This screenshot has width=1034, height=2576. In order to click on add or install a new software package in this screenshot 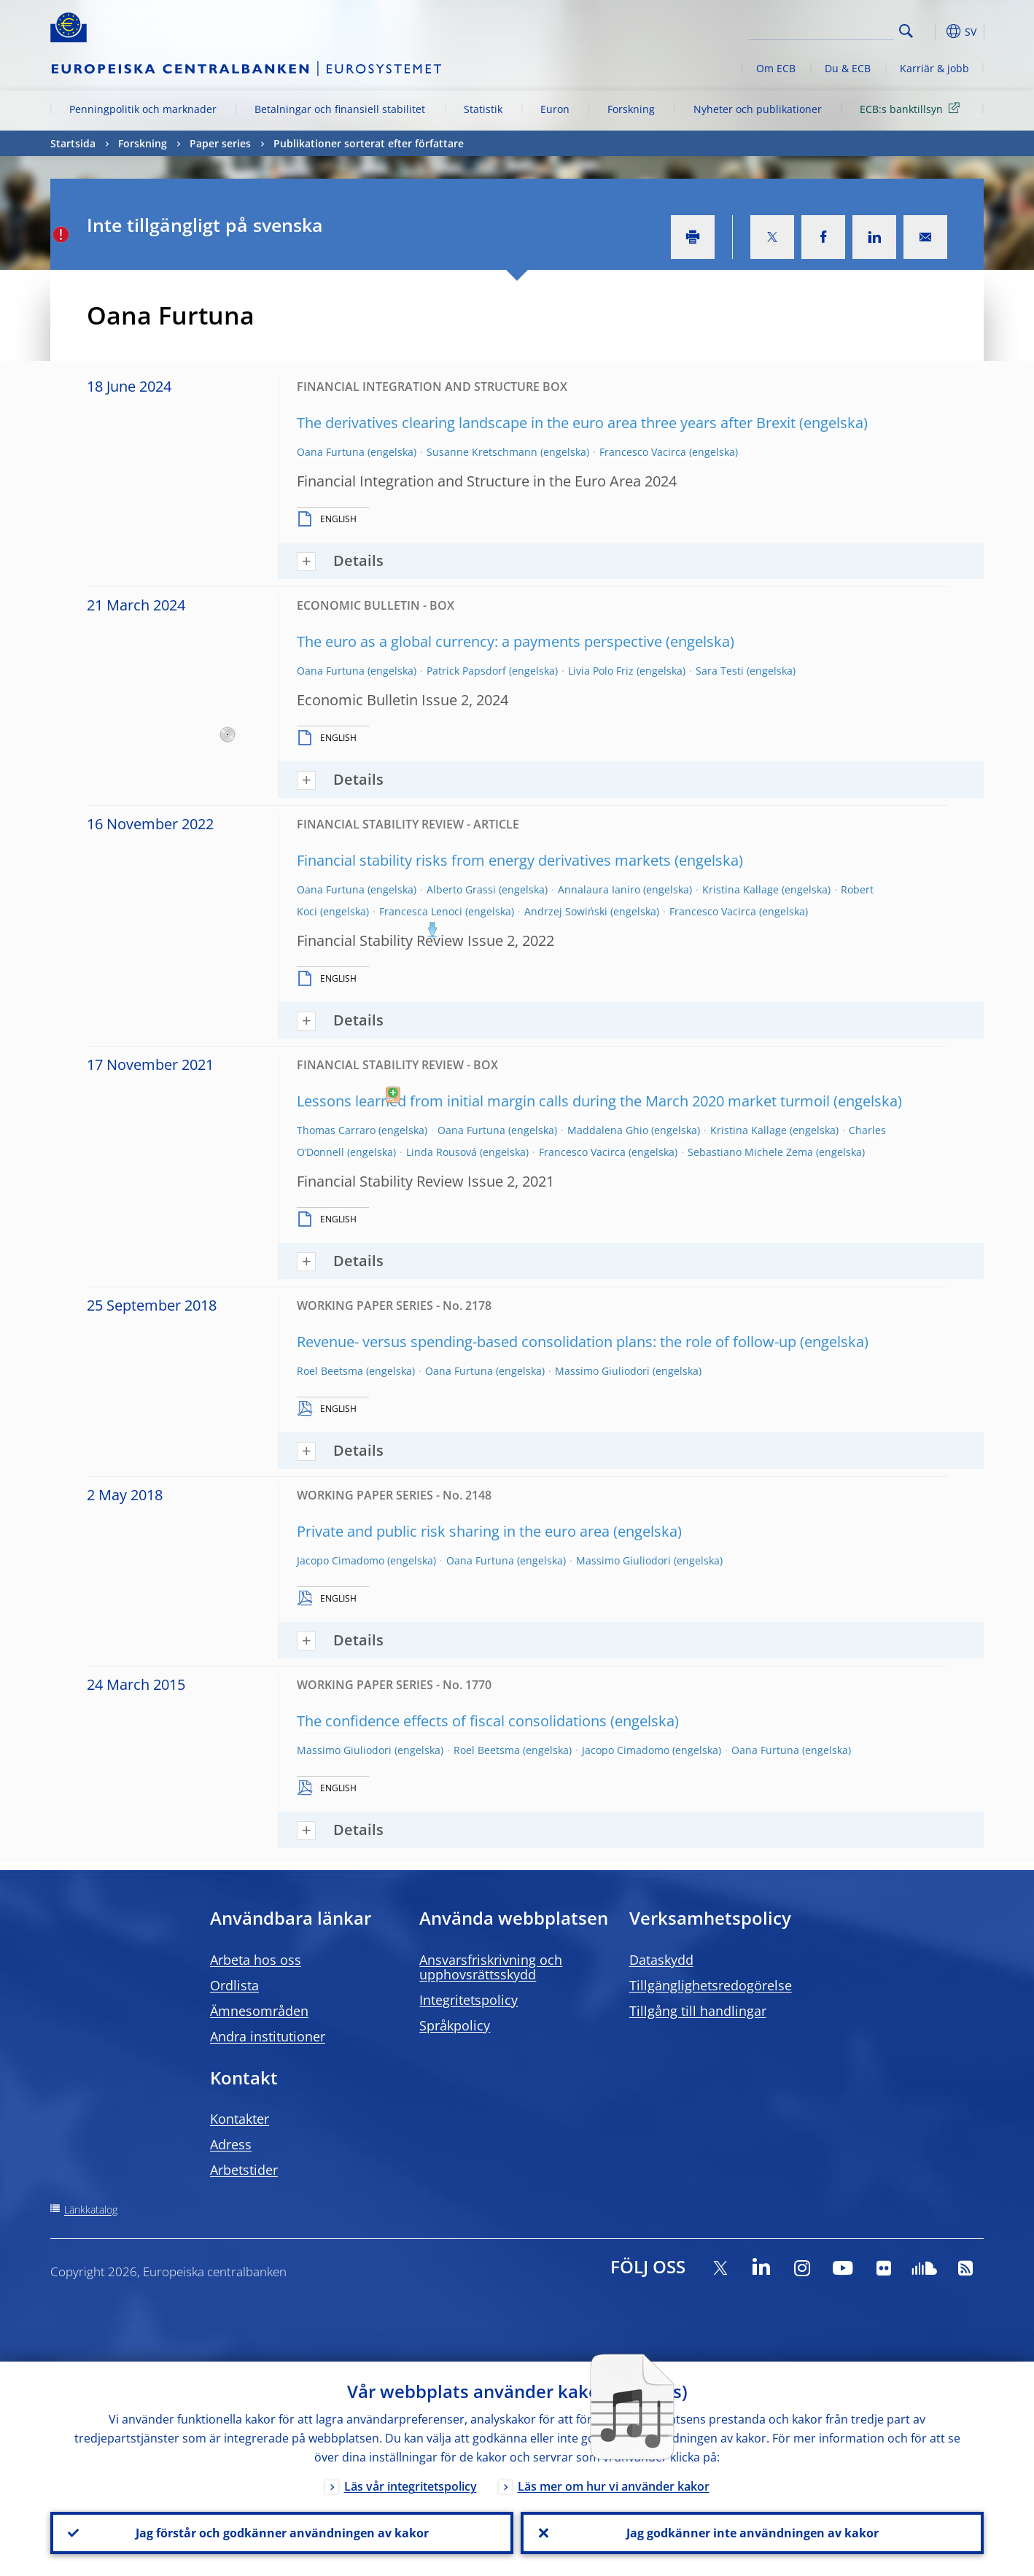, I will do `click(393, 1095)`.